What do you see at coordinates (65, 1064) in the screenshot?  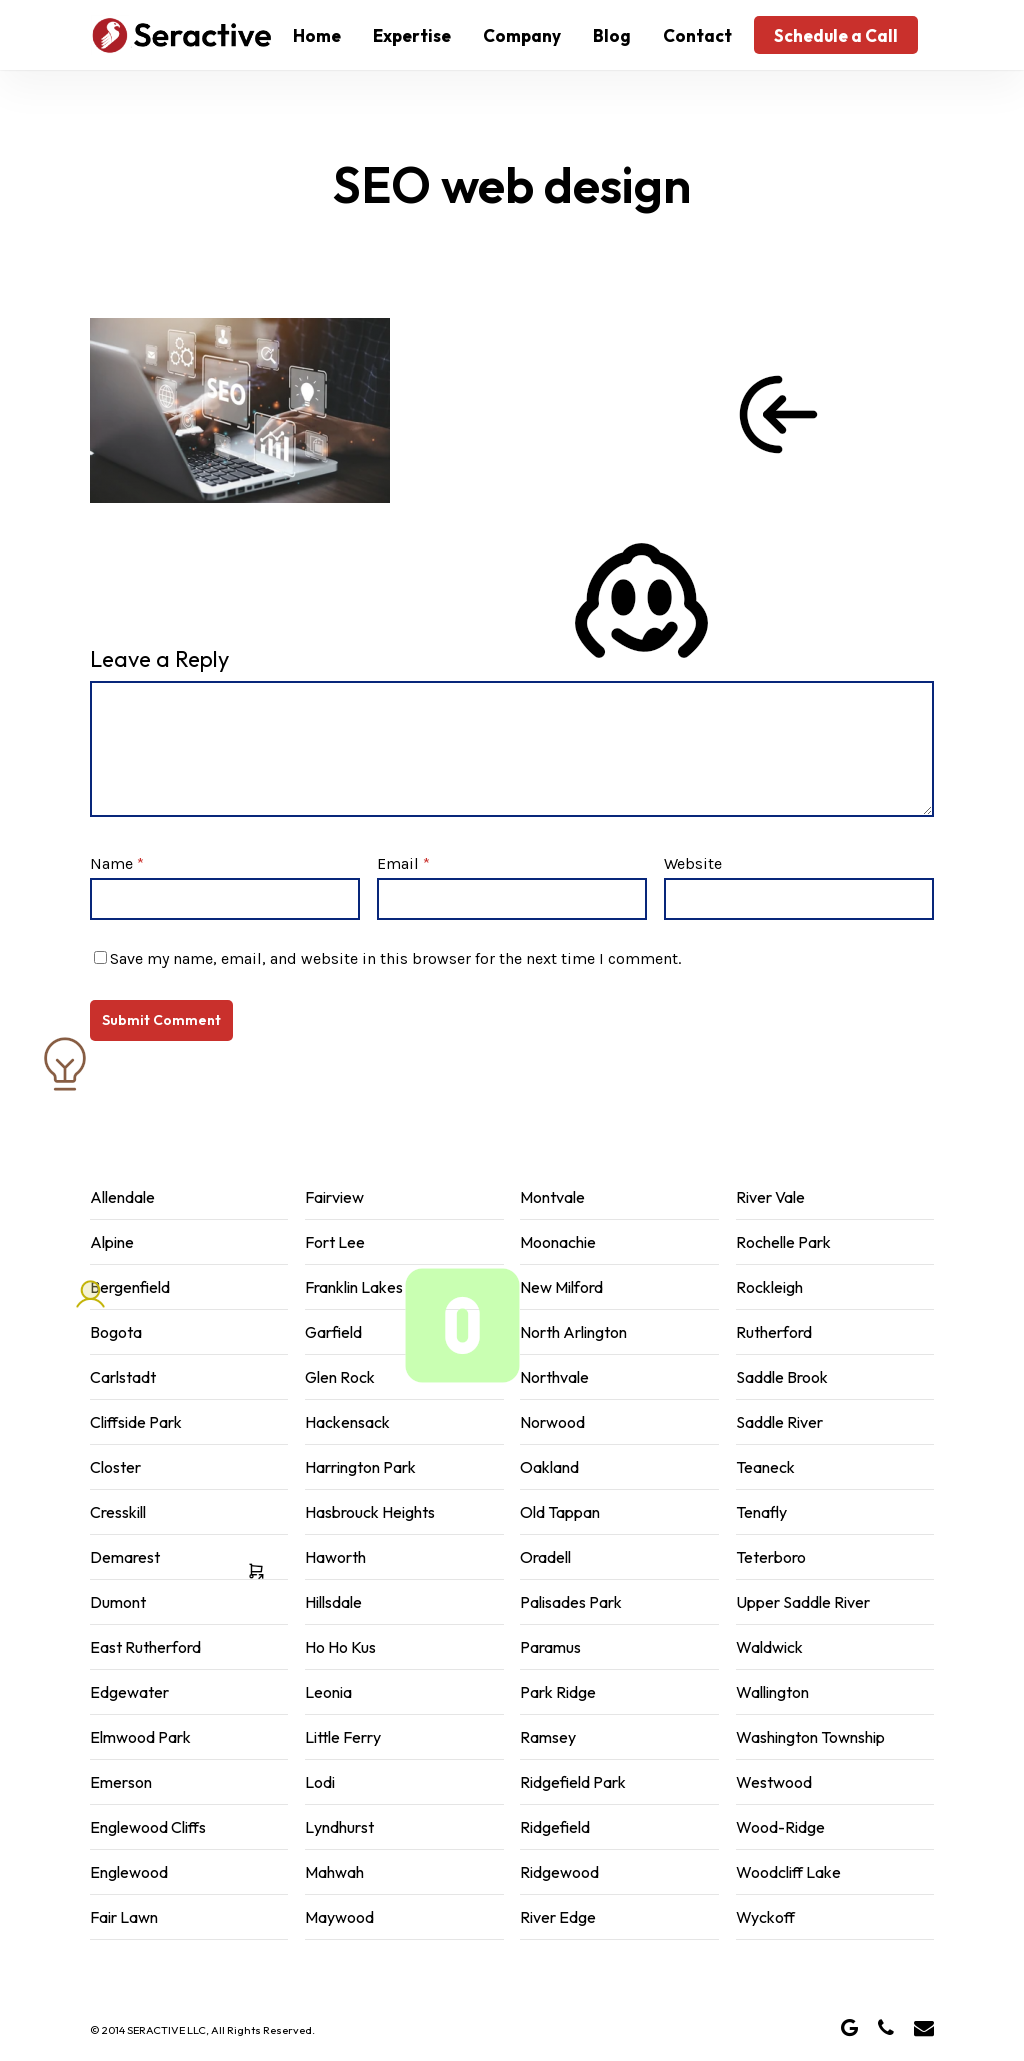 I see `toggle idea or suggestion feature` at bounding box center [65, 1064].